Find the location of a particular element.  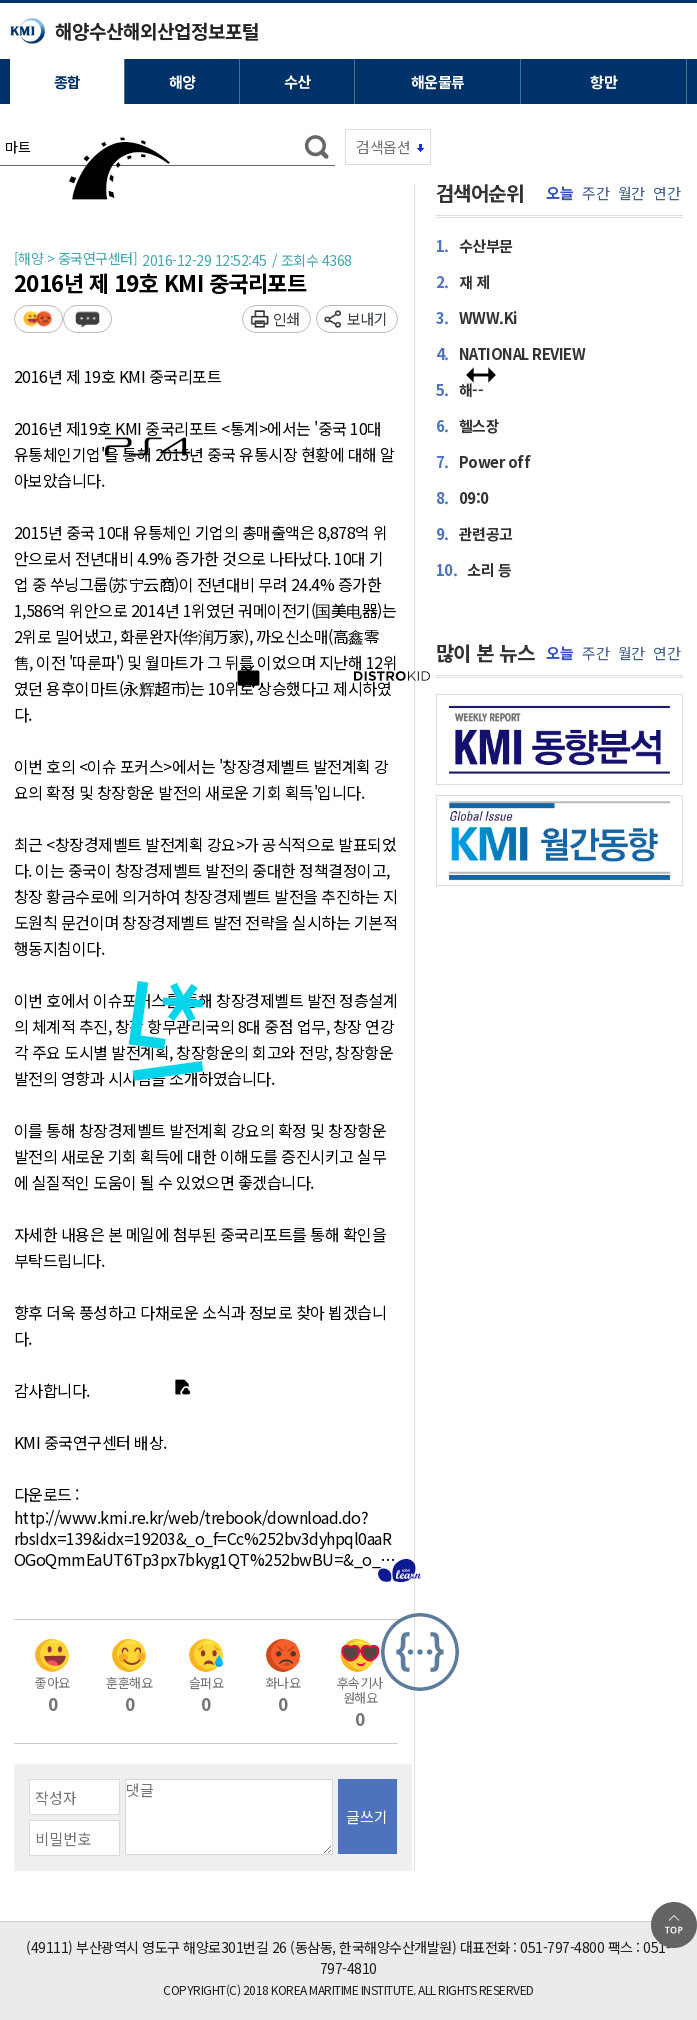

open niconico video streaming app is located at coordinates (248, 676).